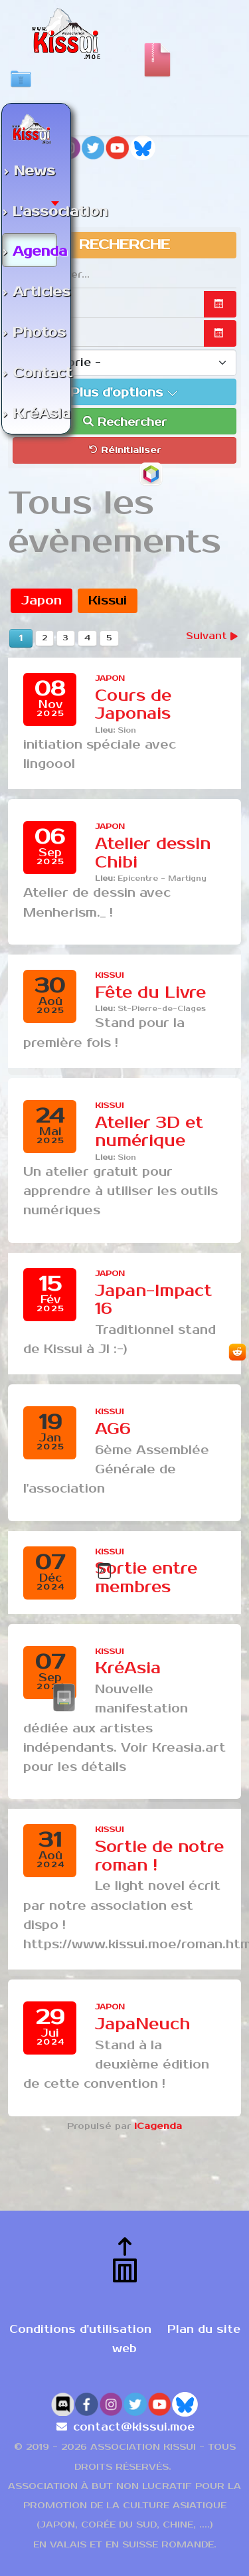 The image size is (249, 2576). I want to click on open NetBeans IDE, so click(151, 474).